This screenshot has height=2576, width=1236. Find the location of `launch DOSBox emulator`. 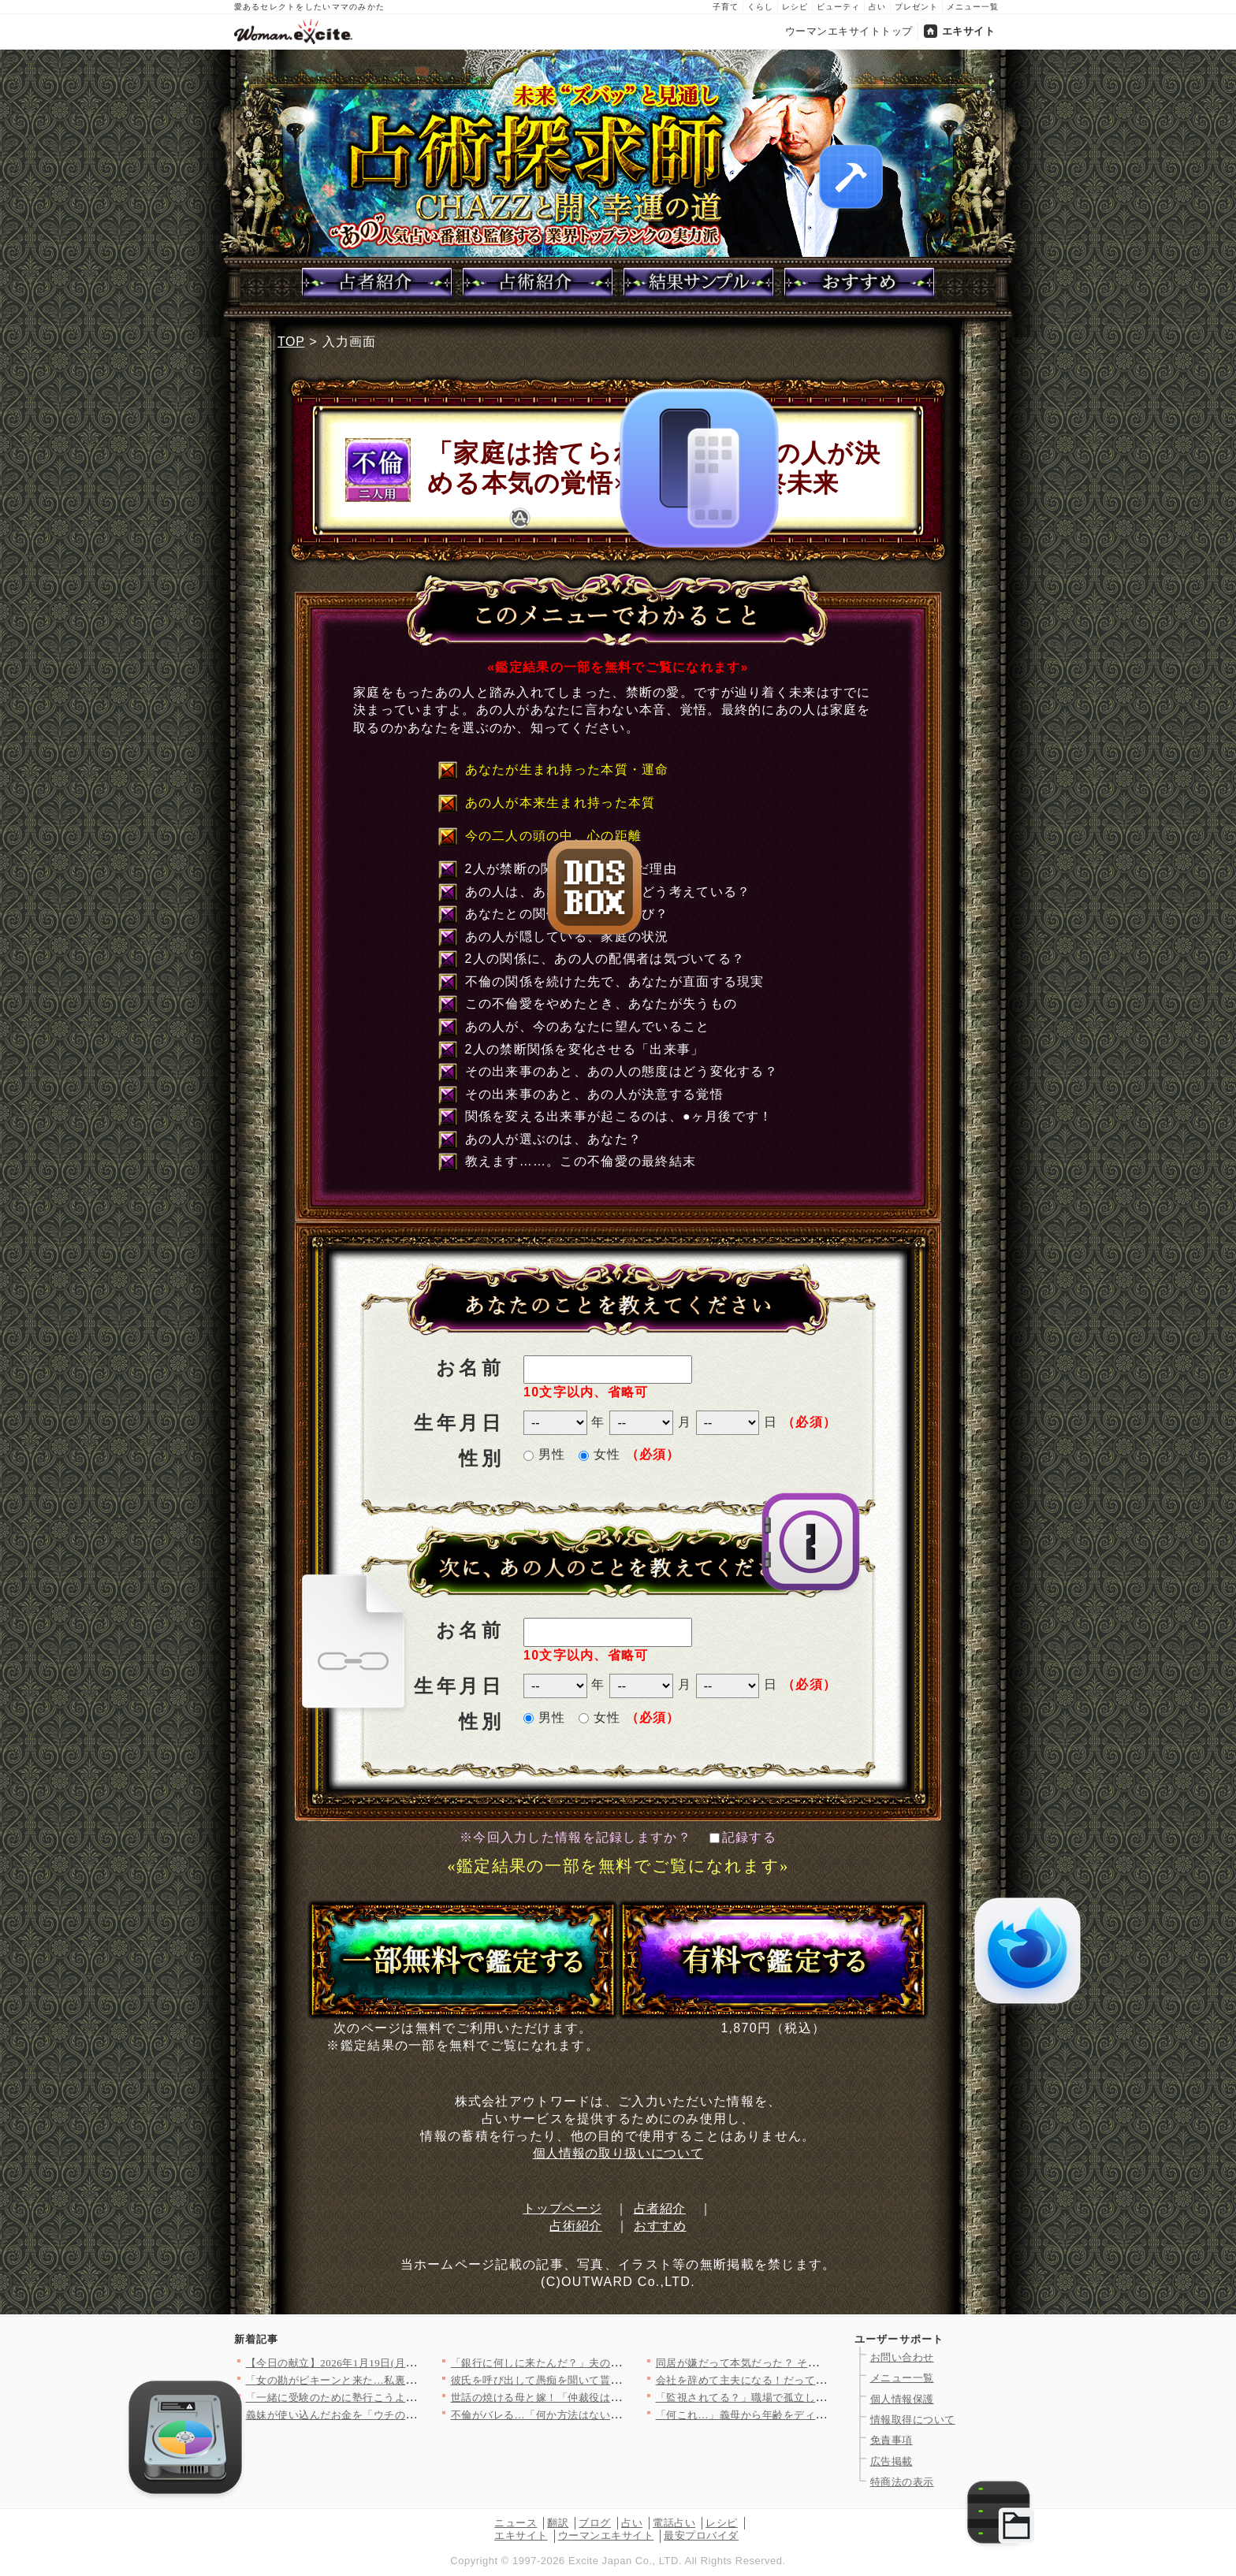

launch DOSBox emulator is located at coordinates (594, 887).